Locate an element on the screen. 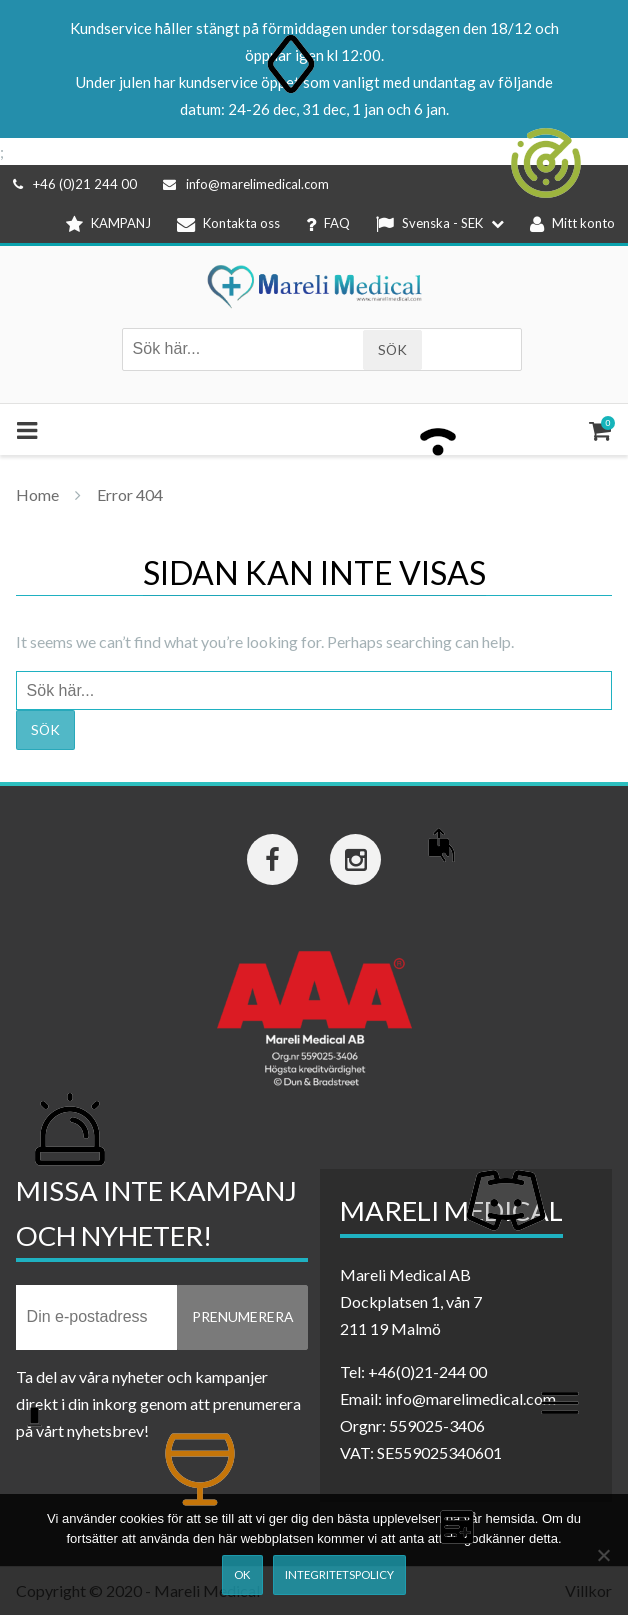 This screenshot has width=628, height=1615. align object to bottom edge is located at coordinates (34, 1416).